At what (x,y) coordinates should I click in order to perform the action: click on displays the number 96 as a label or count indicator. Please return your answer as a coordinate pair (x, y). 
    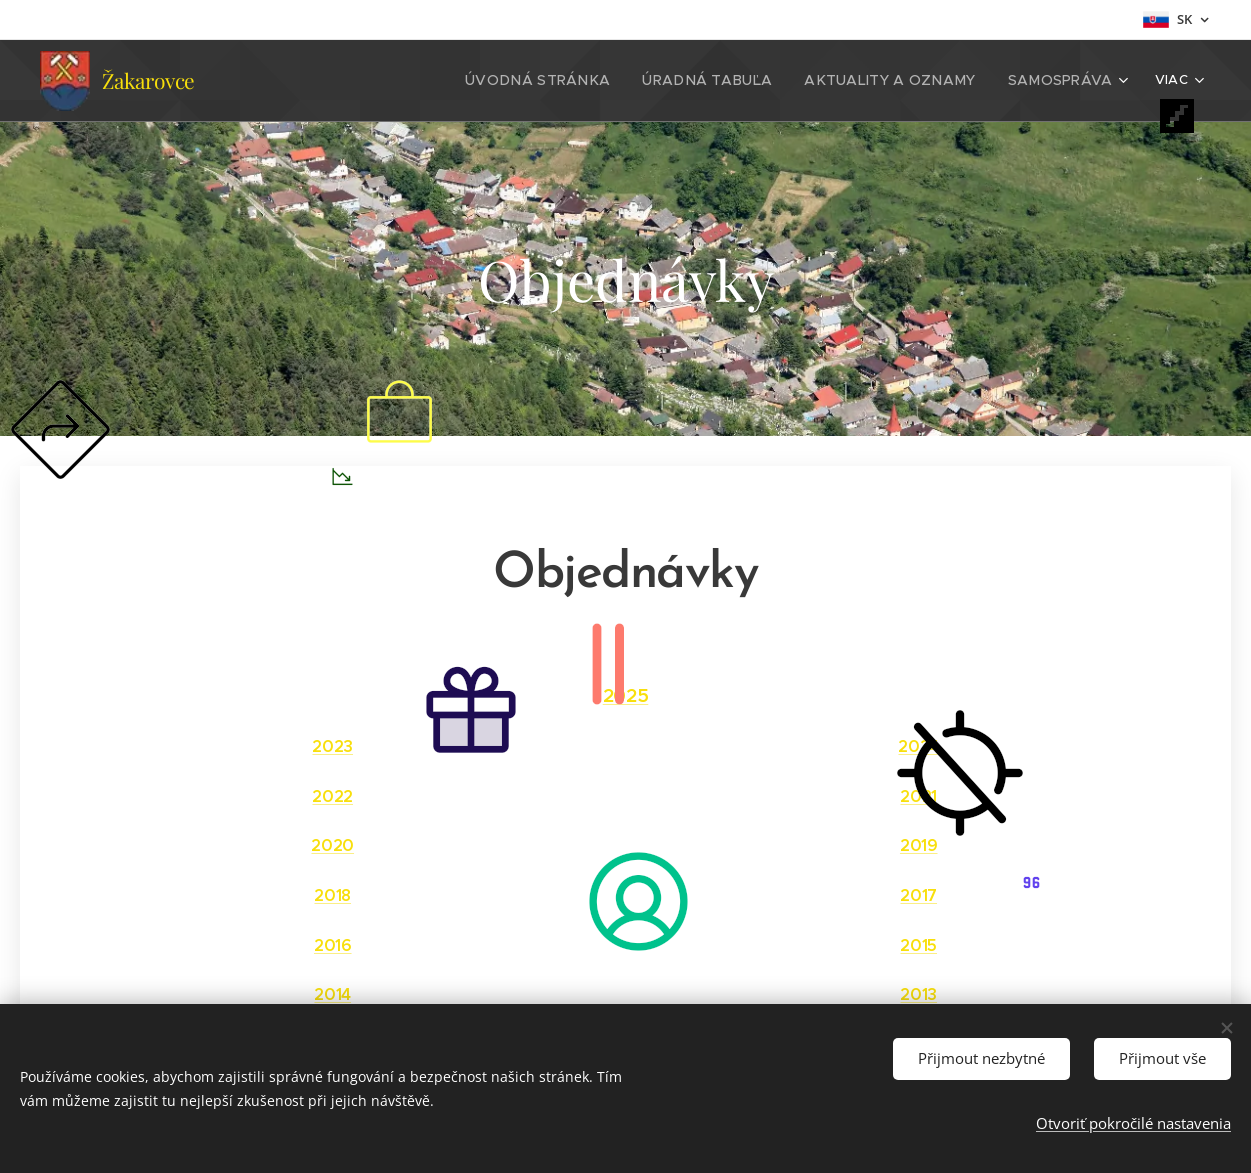
    Looking at the image, I should click on (1031, 882).